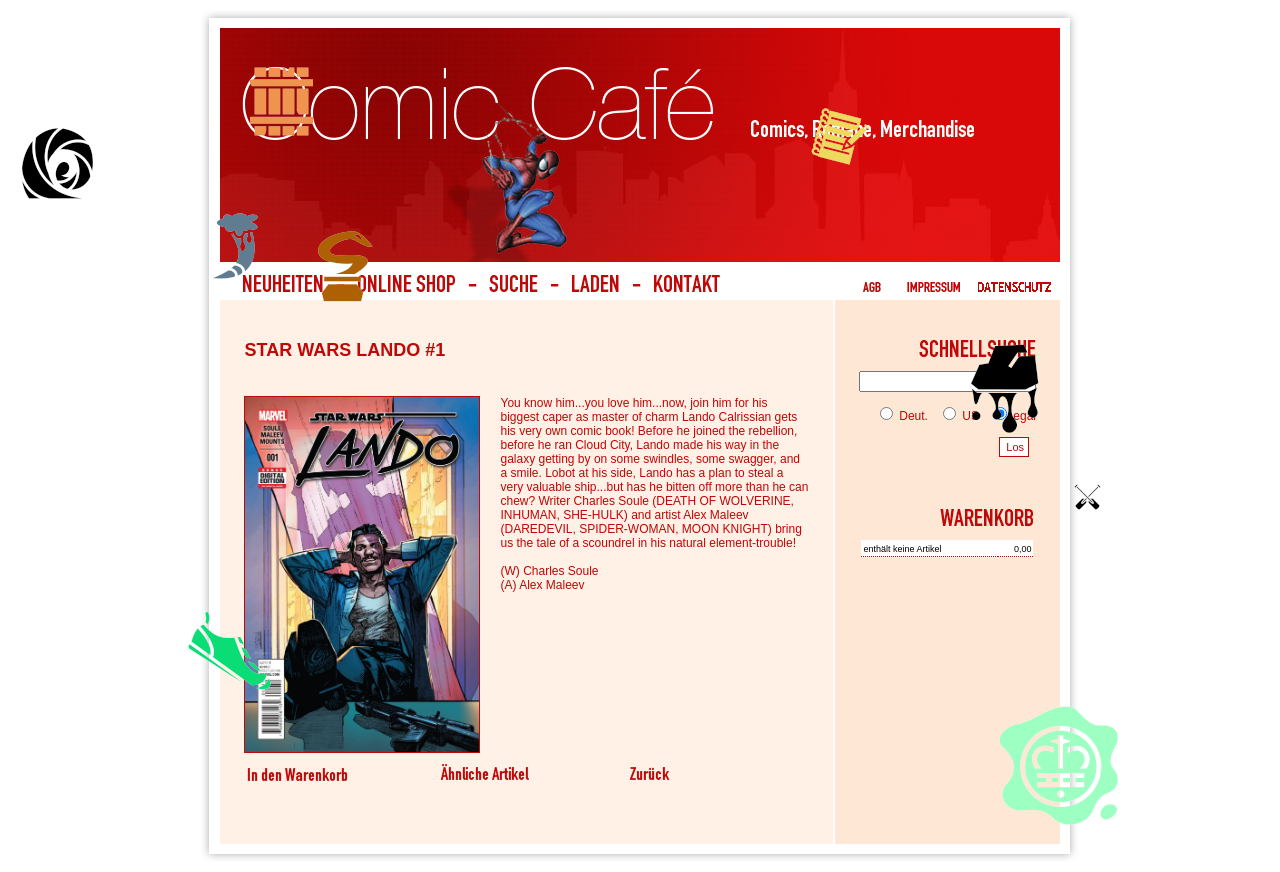 The height and width of the screenshot is (872, 1280). Describe the element at coordinates (342, 265) in the screenshot. I see `access potion or alchemy inventory` at that location.